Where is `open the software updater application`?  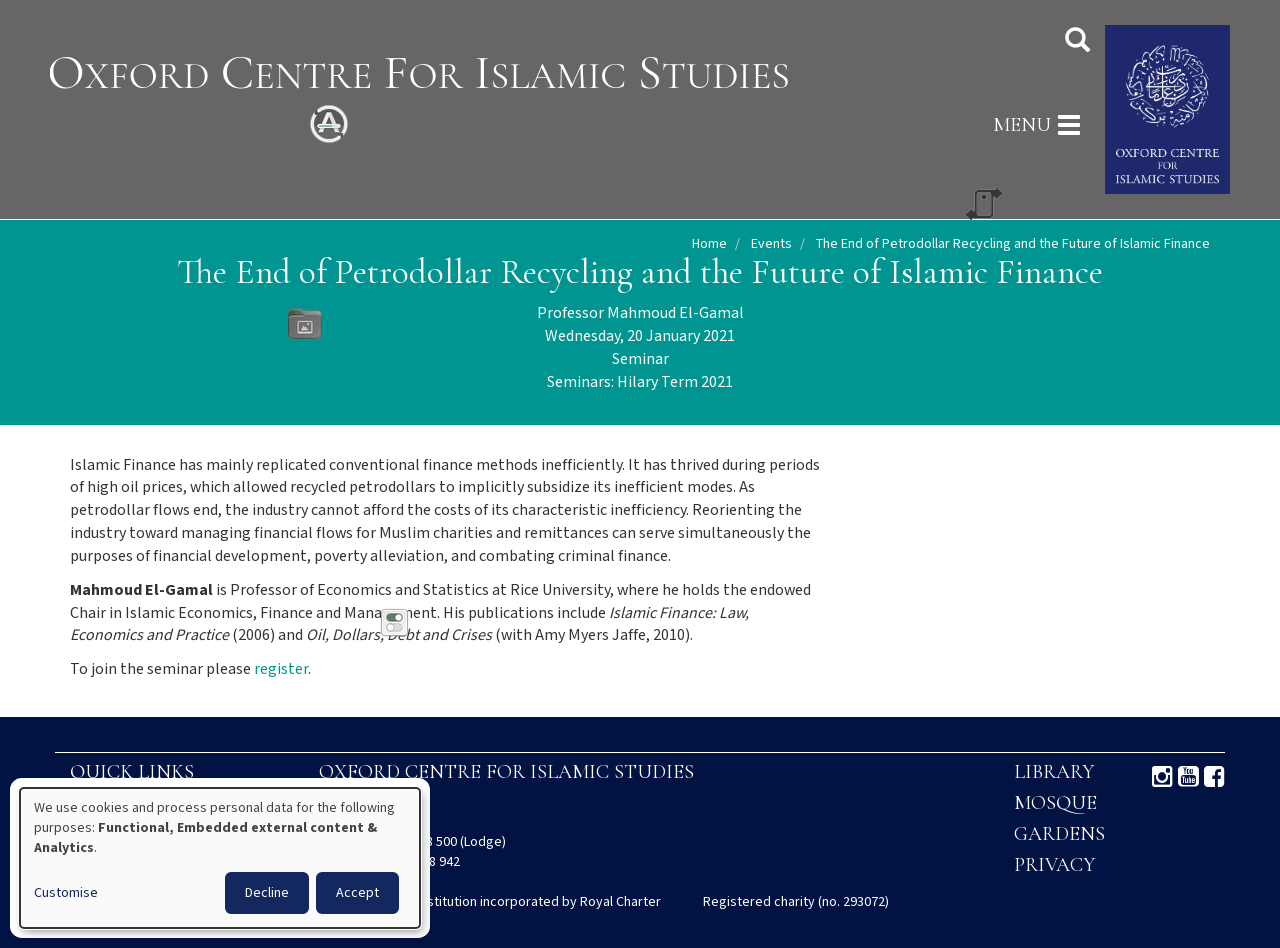 open the software updater application is located at coordinates (329, 124).